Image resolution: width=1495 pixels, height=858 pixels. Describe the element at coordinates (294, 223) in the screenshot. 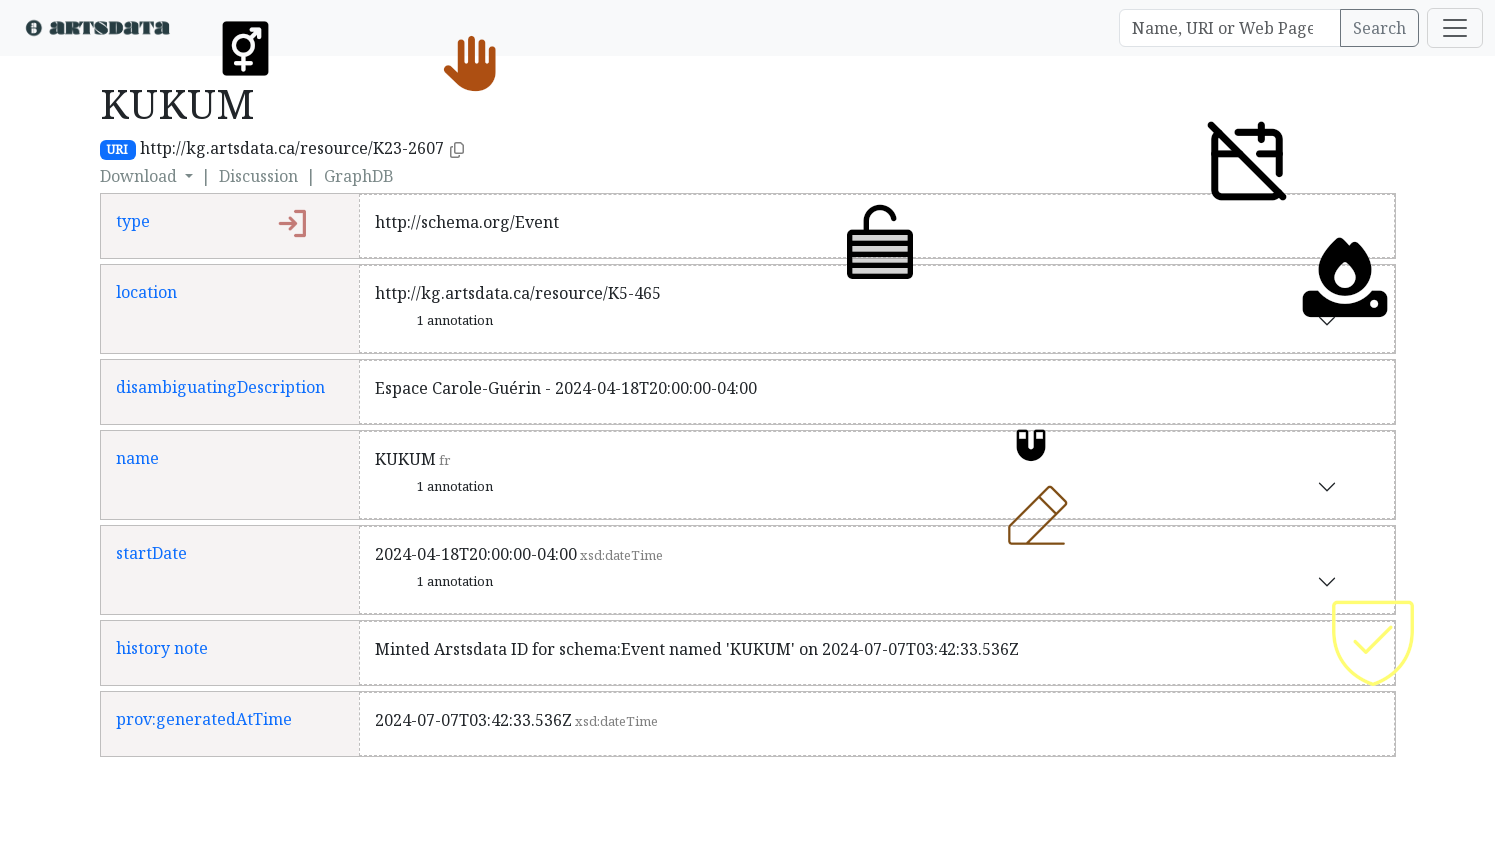

I see `sign in to your account` at that location.